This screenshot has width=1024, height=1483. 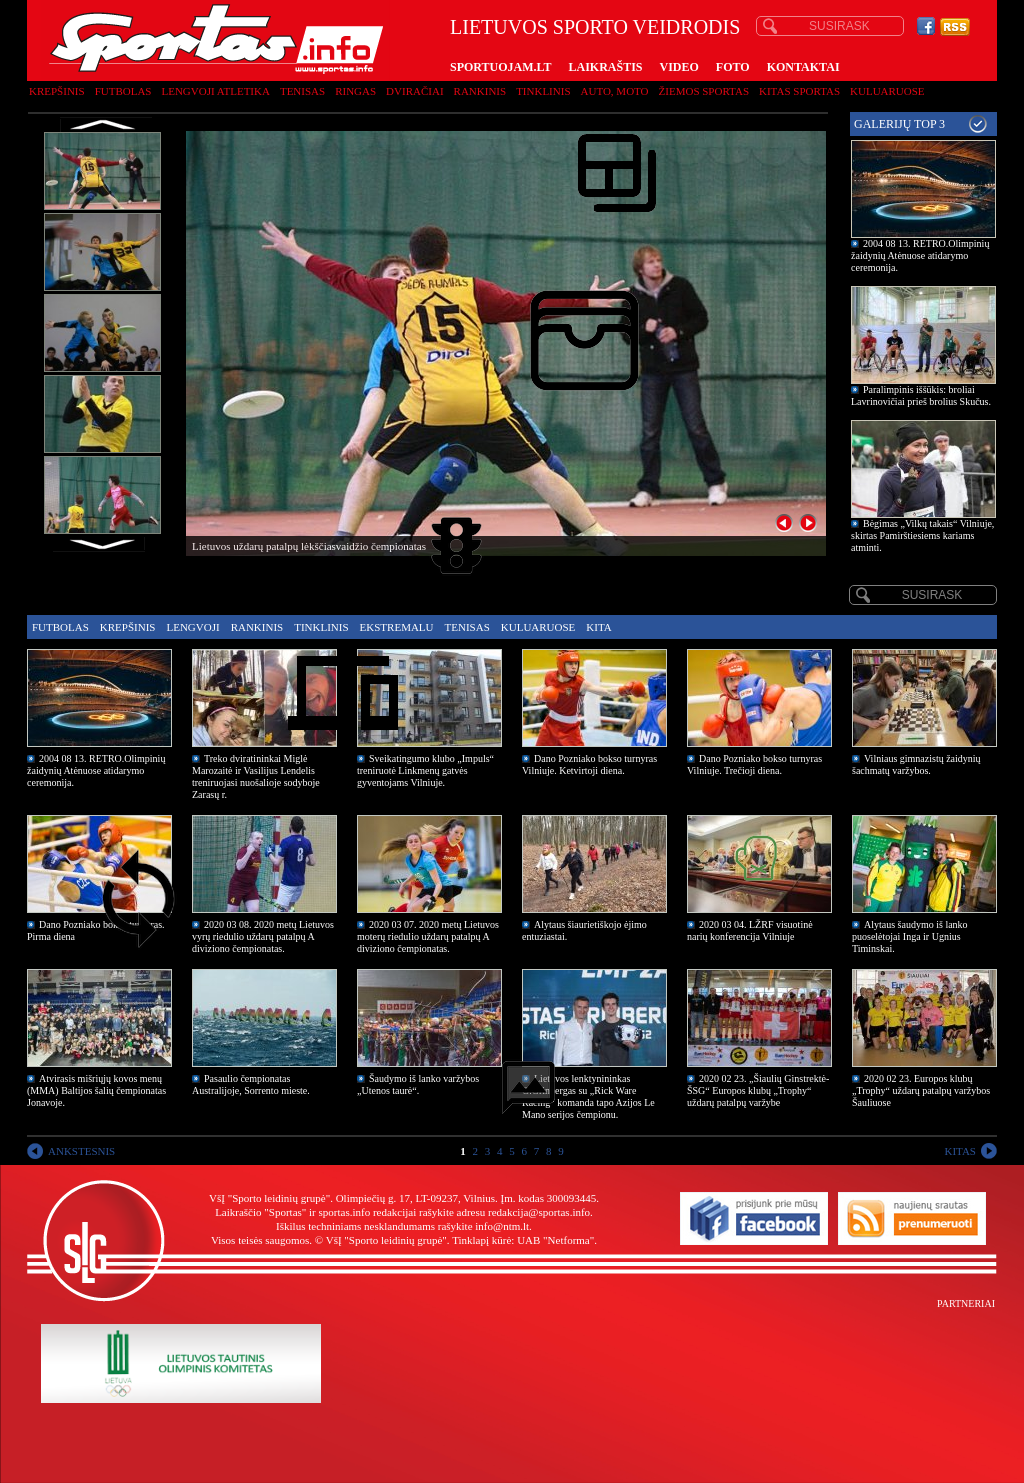 What do you see at coordinates (138, 898) in the screenshot?
I see `sync data with cloud or server` at bounding box center [138, 898].